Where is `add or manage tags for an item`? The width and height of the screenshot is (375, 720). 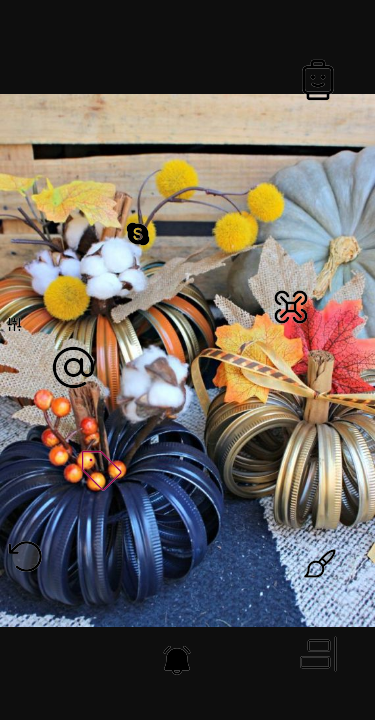
add or manage tags for an item is located at coordinates (99, 468).